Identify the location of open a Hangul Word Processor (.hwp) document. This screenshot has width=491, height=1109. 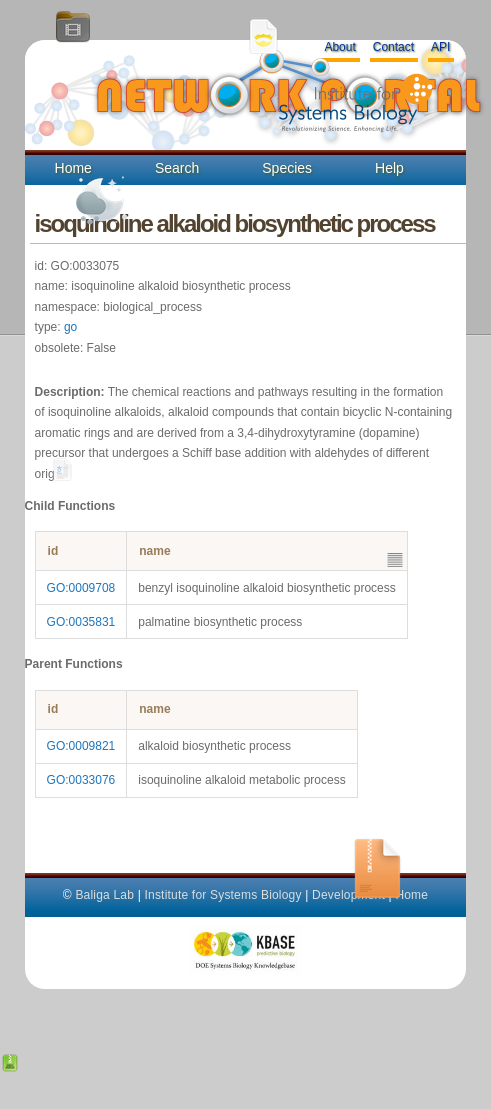
(62, 469).